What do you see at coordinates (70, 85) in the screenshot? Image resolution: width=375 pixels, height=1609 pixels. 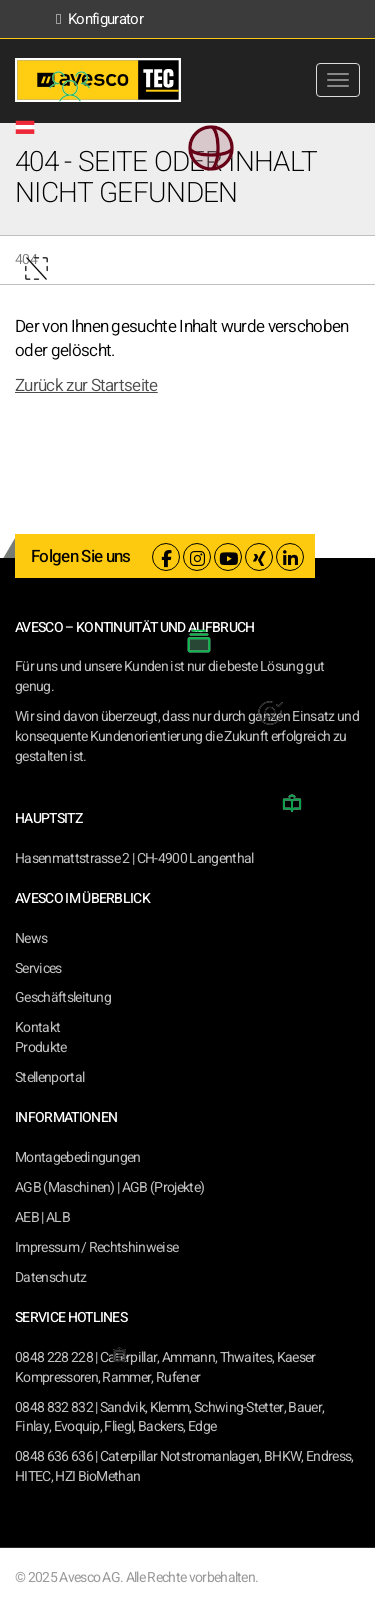 I see `view group members or team` at bounding box center [70, 85].